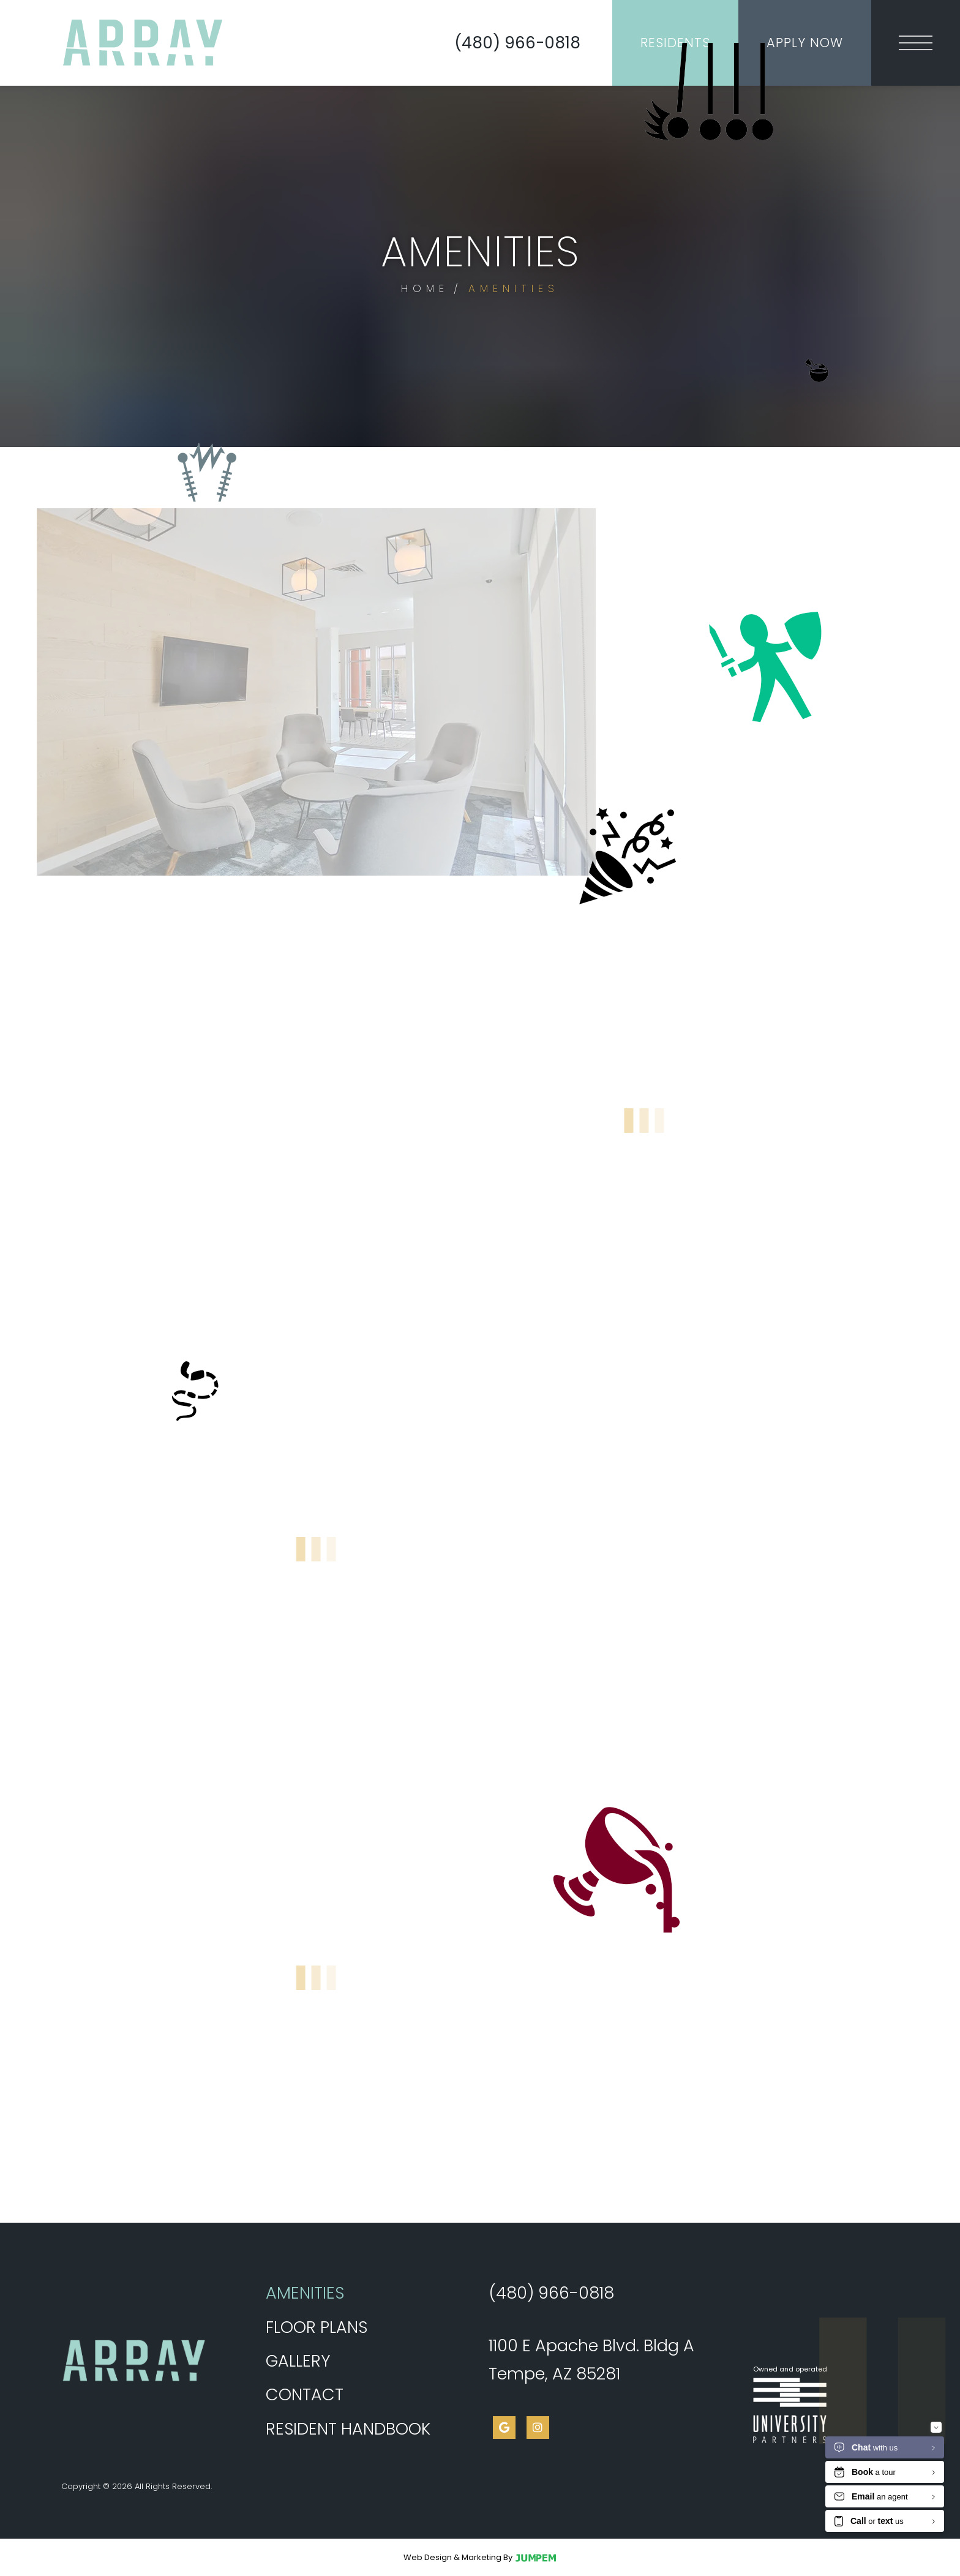 The width and height of the screenshot is (960, 2576). What do you see at coordinates (767, 664) in the screenshot?
I see `select warrior or fighter class` at bounding box center [767, 664].